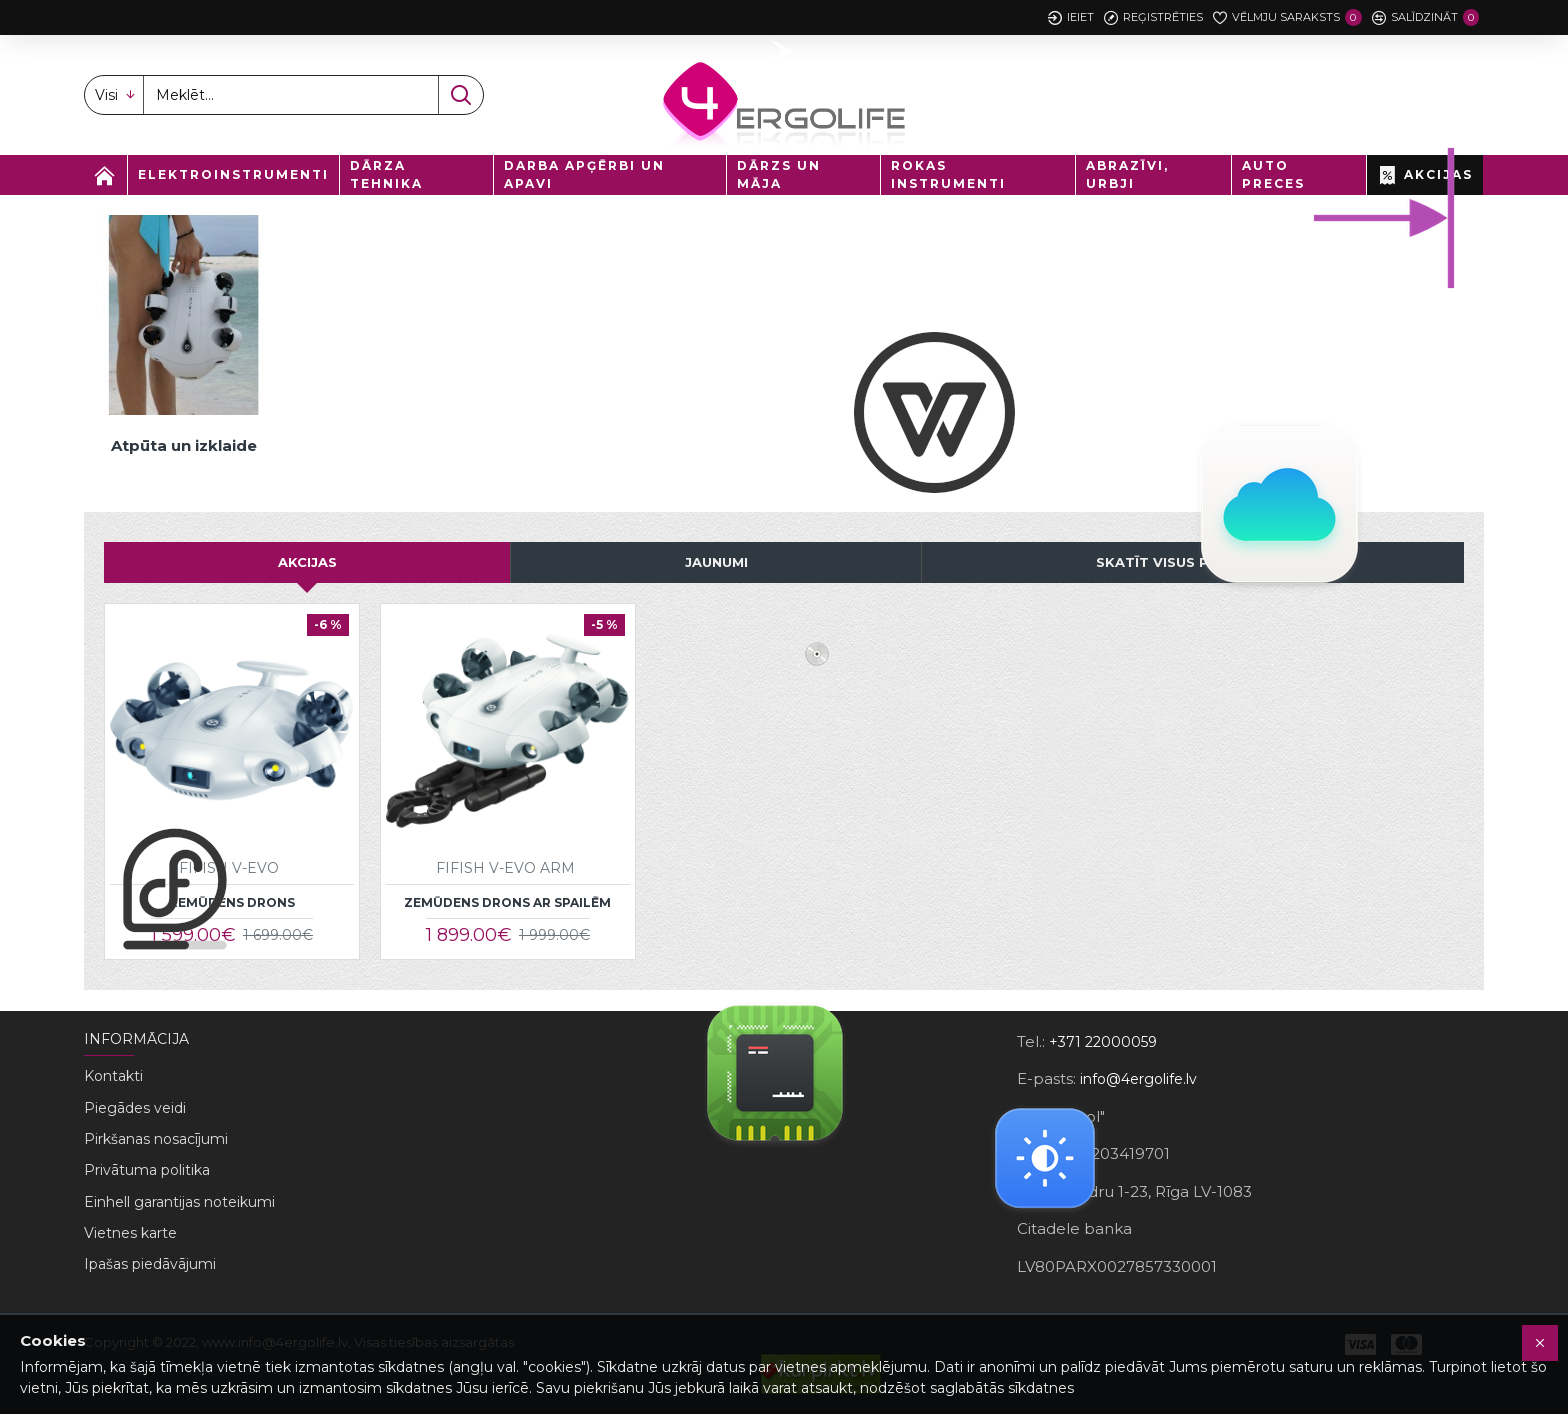  Describe the element at coordinates (1384, 218) in the screenshot. I see `jump to the last item or end of list` at that location.